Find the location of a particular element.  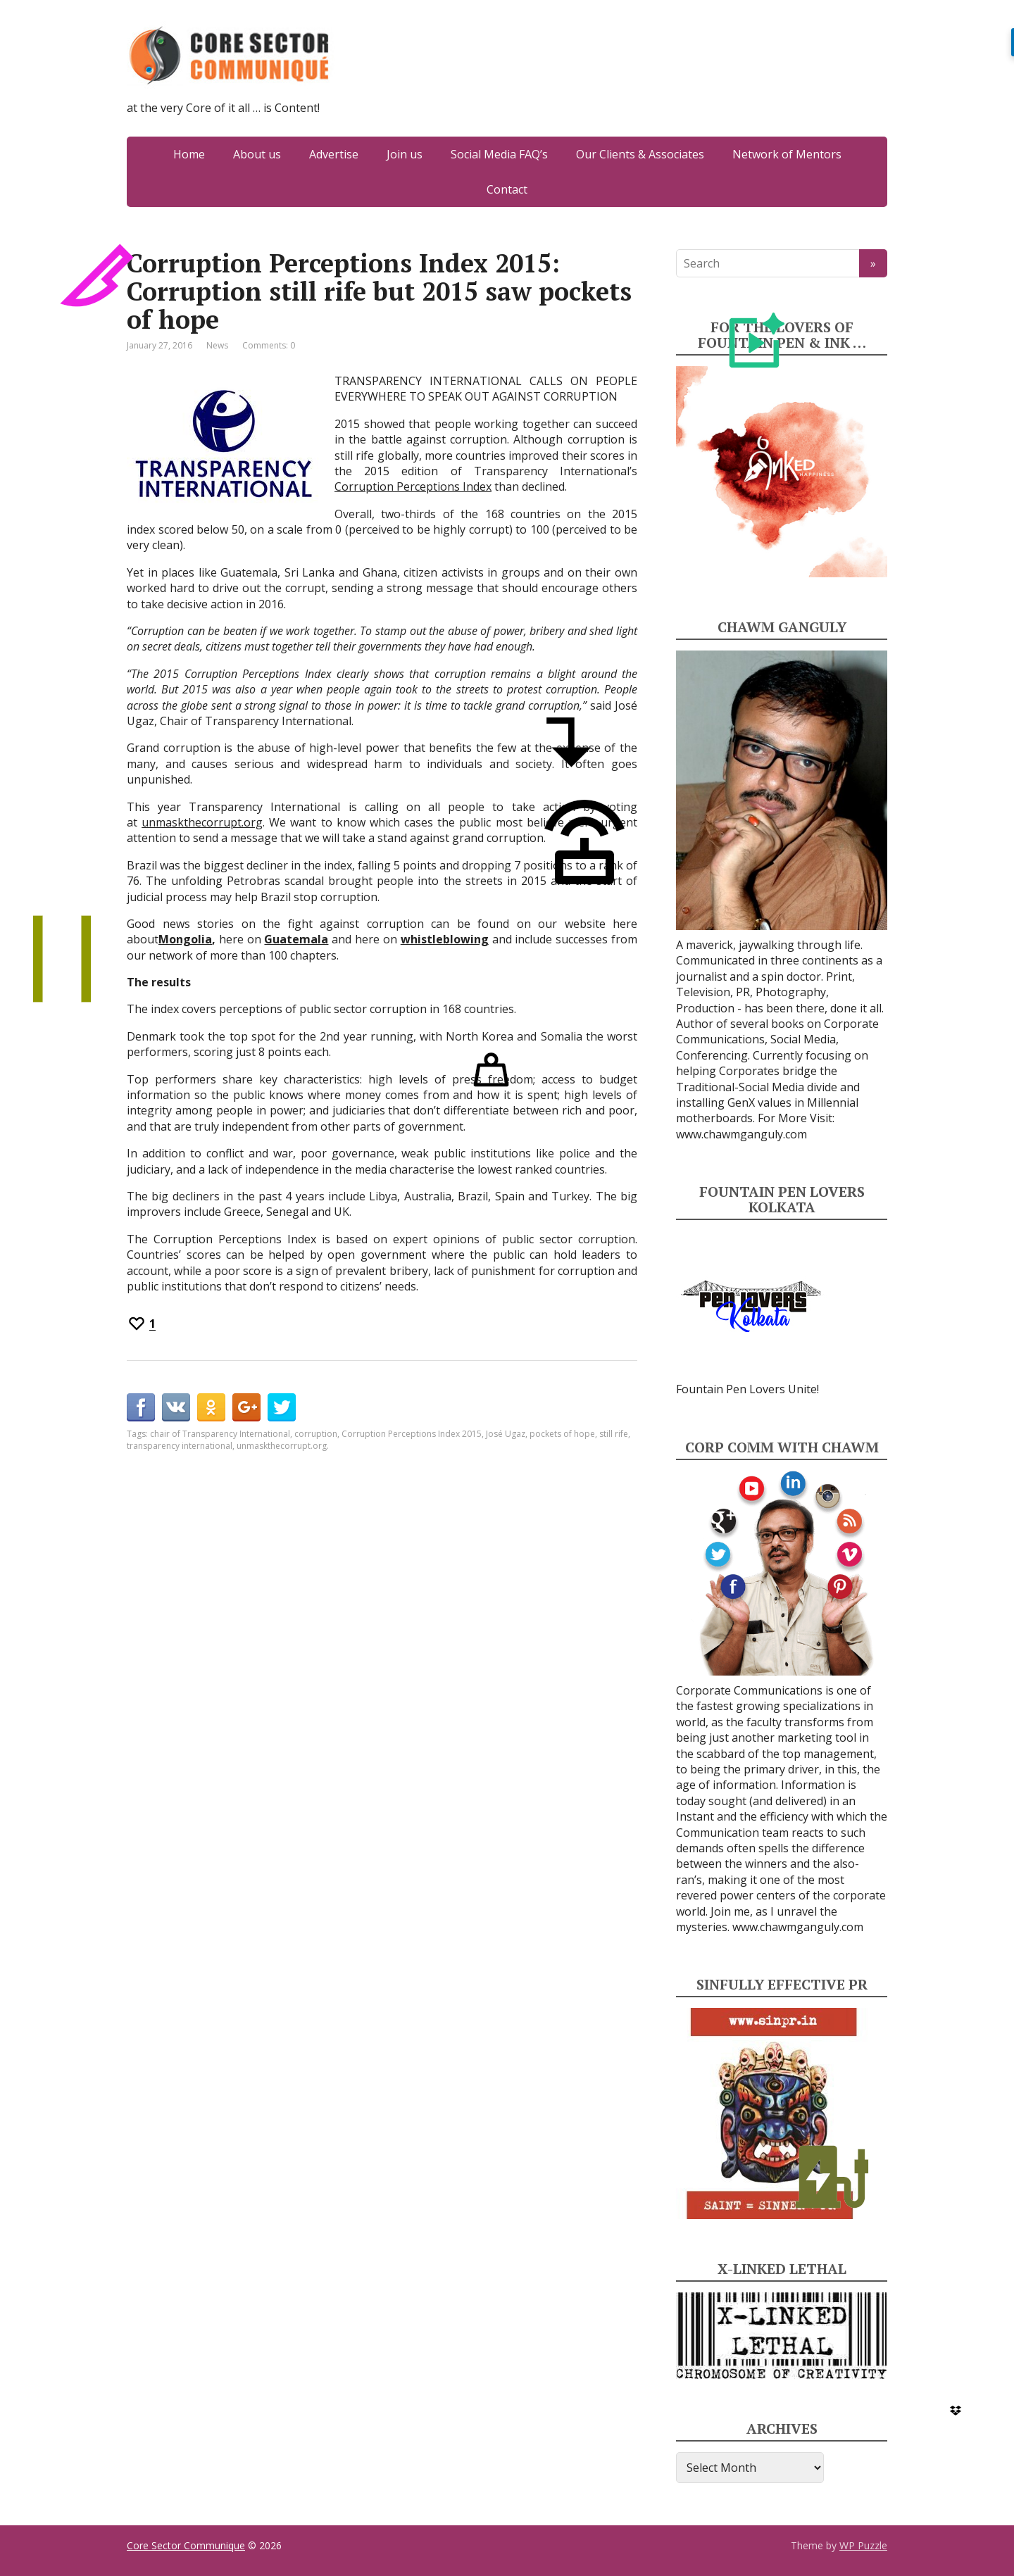

access AI-powered video tools is located at coordinates (754, 343).